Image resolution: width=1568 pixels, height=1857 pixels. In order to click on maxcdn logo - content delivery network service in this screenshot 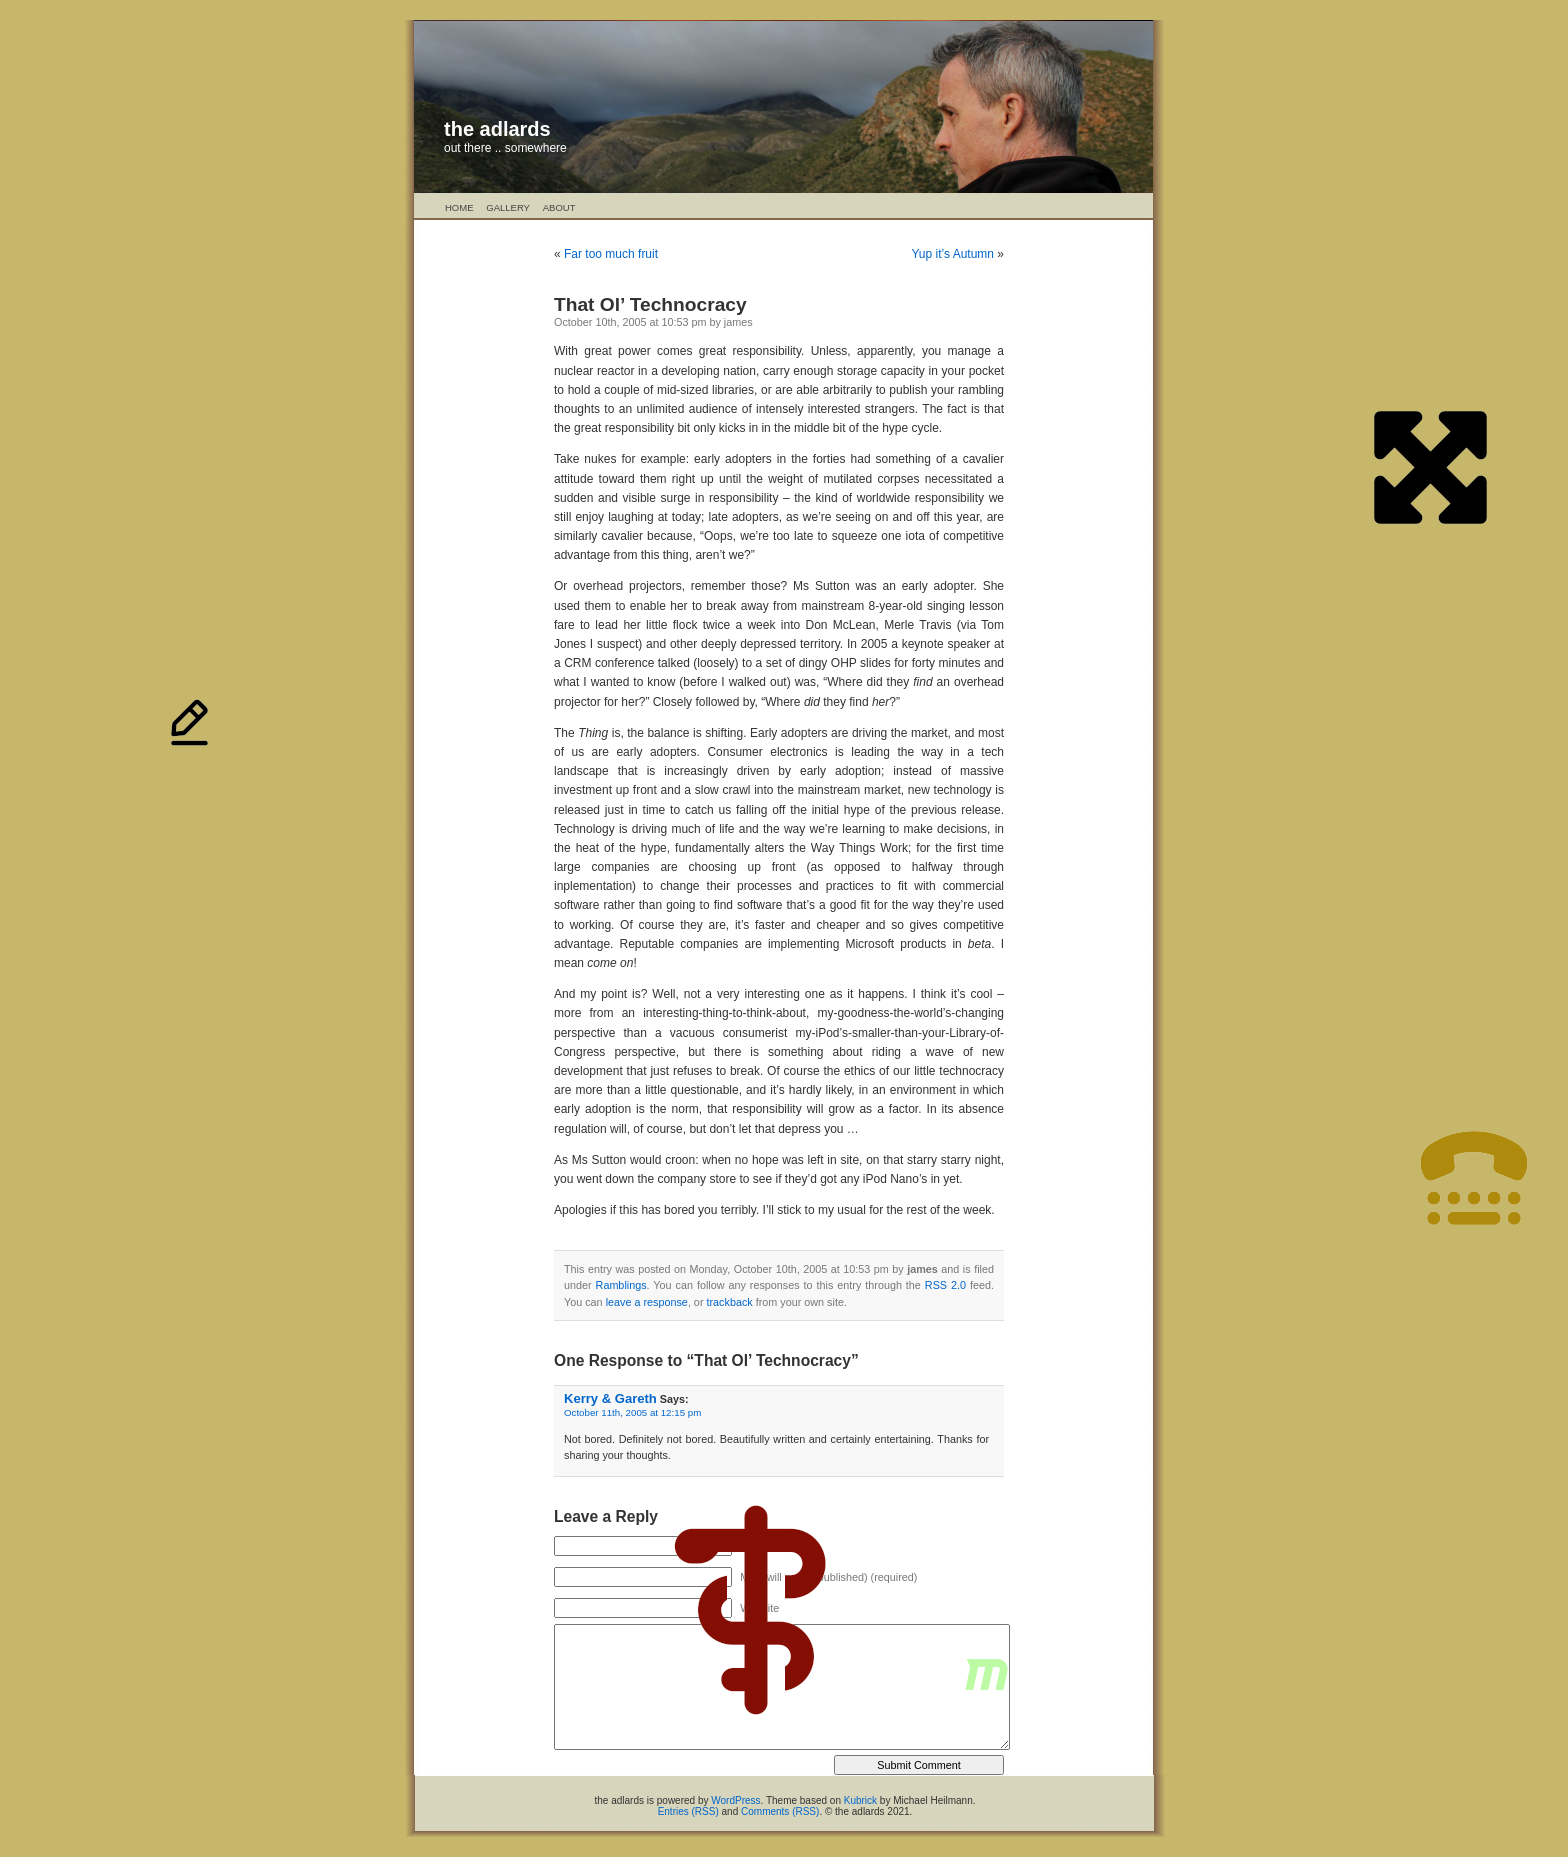, I will do `click(986, 1674)`.